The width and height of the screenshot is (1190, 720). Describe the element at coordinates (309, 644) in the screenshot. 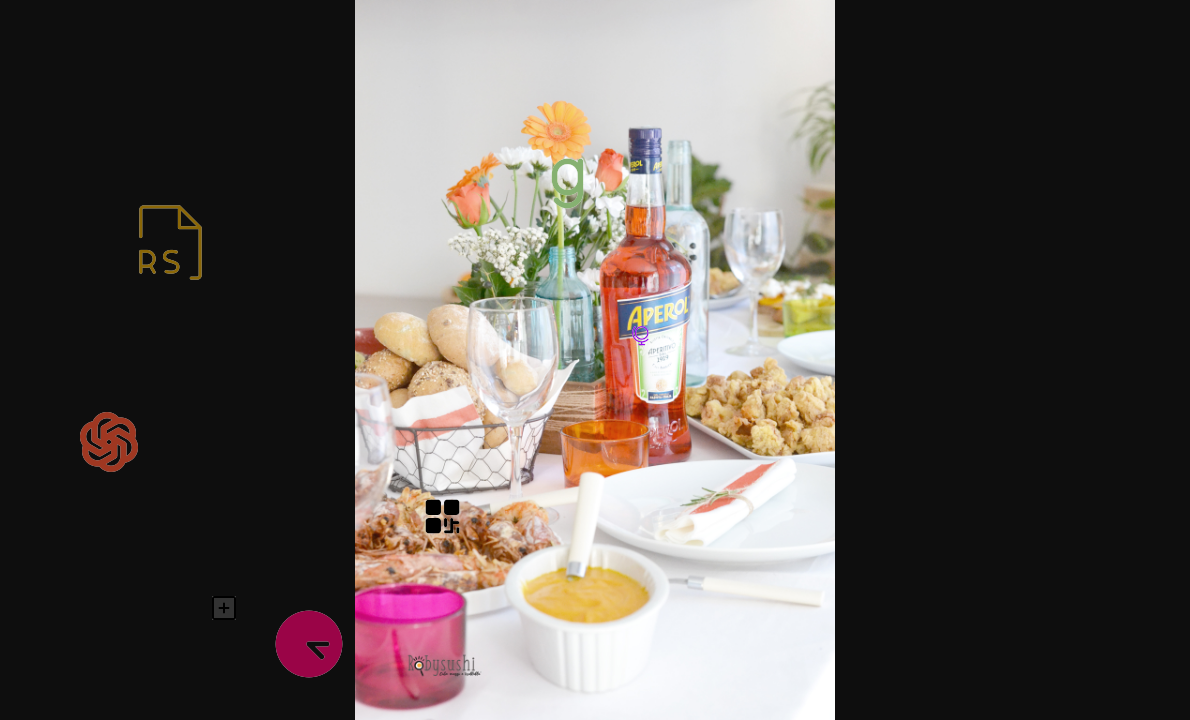

I see `indicates afternoon time or PM hours` at that location.